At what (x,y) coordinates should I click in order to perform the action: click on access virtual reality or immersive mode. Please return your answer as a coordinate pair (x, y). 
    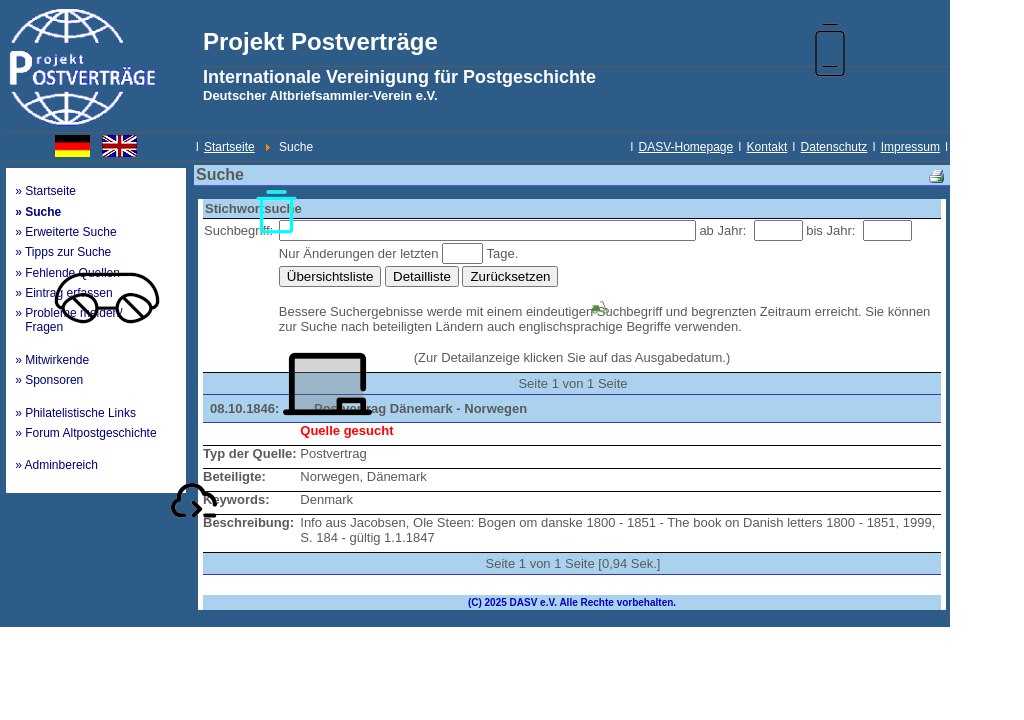
    Looking at the image, I should click on (107, 298).